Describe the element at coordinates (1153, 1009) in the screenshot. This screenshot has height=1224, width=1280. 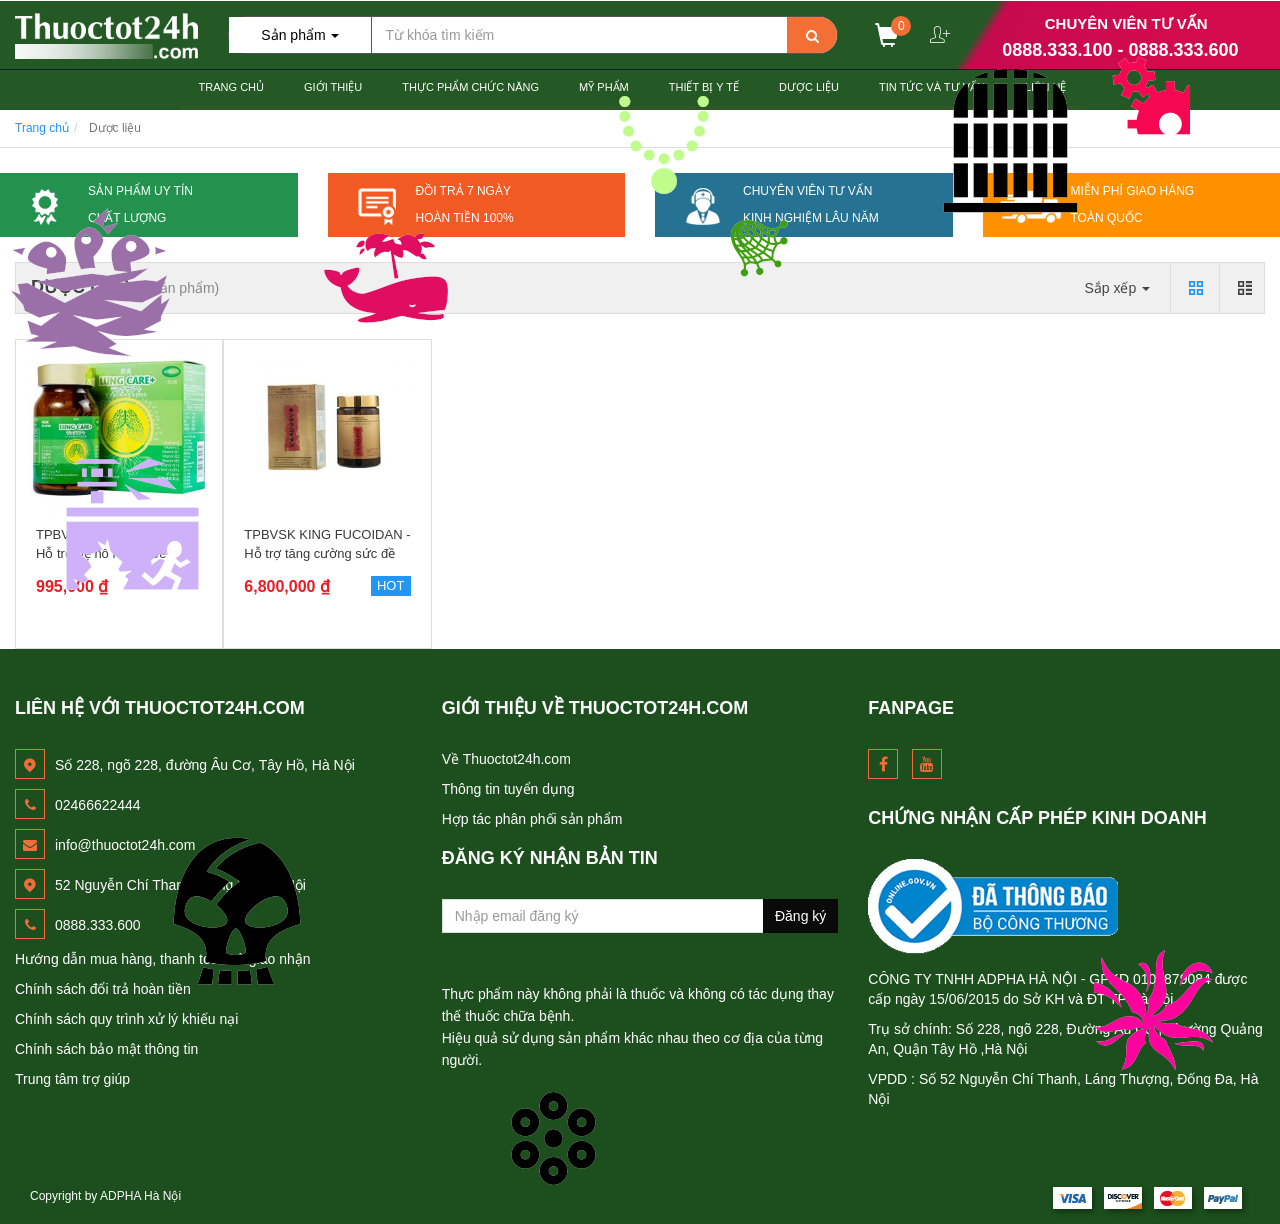
I see `vanilla flavor ingredient or flavoring option` at that location.